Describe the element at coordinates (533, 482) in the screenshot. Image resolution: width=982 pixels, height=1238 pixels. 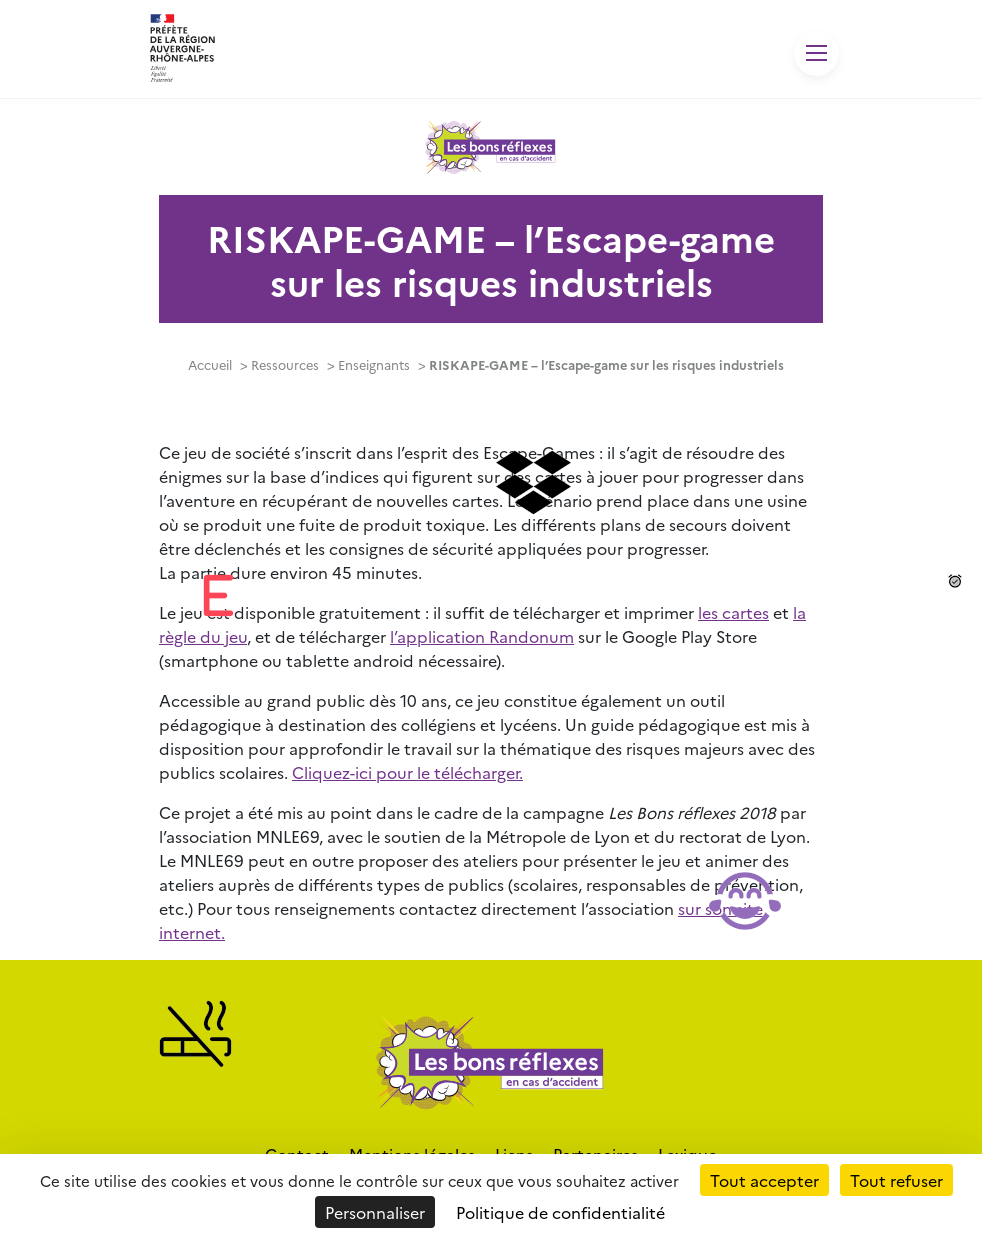
I see `open Dropbox cloud storage` at that location.